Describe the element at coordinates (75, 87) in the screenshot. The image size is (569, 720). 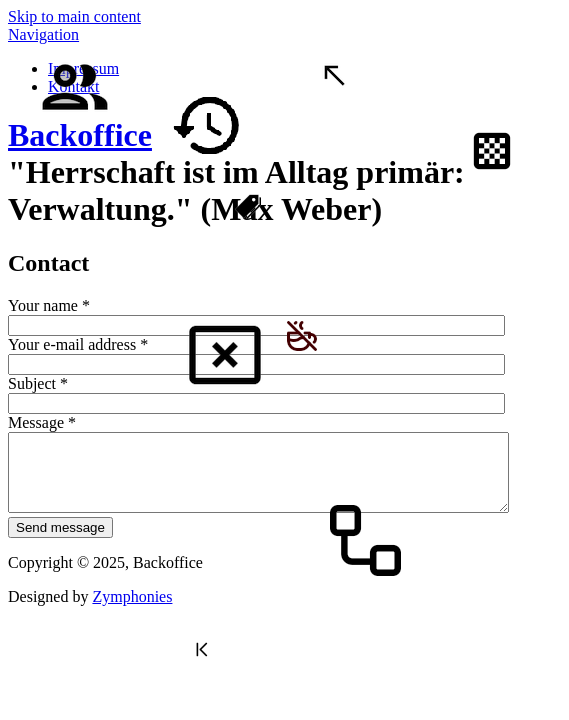
I see `view contacts or people list` at that location.